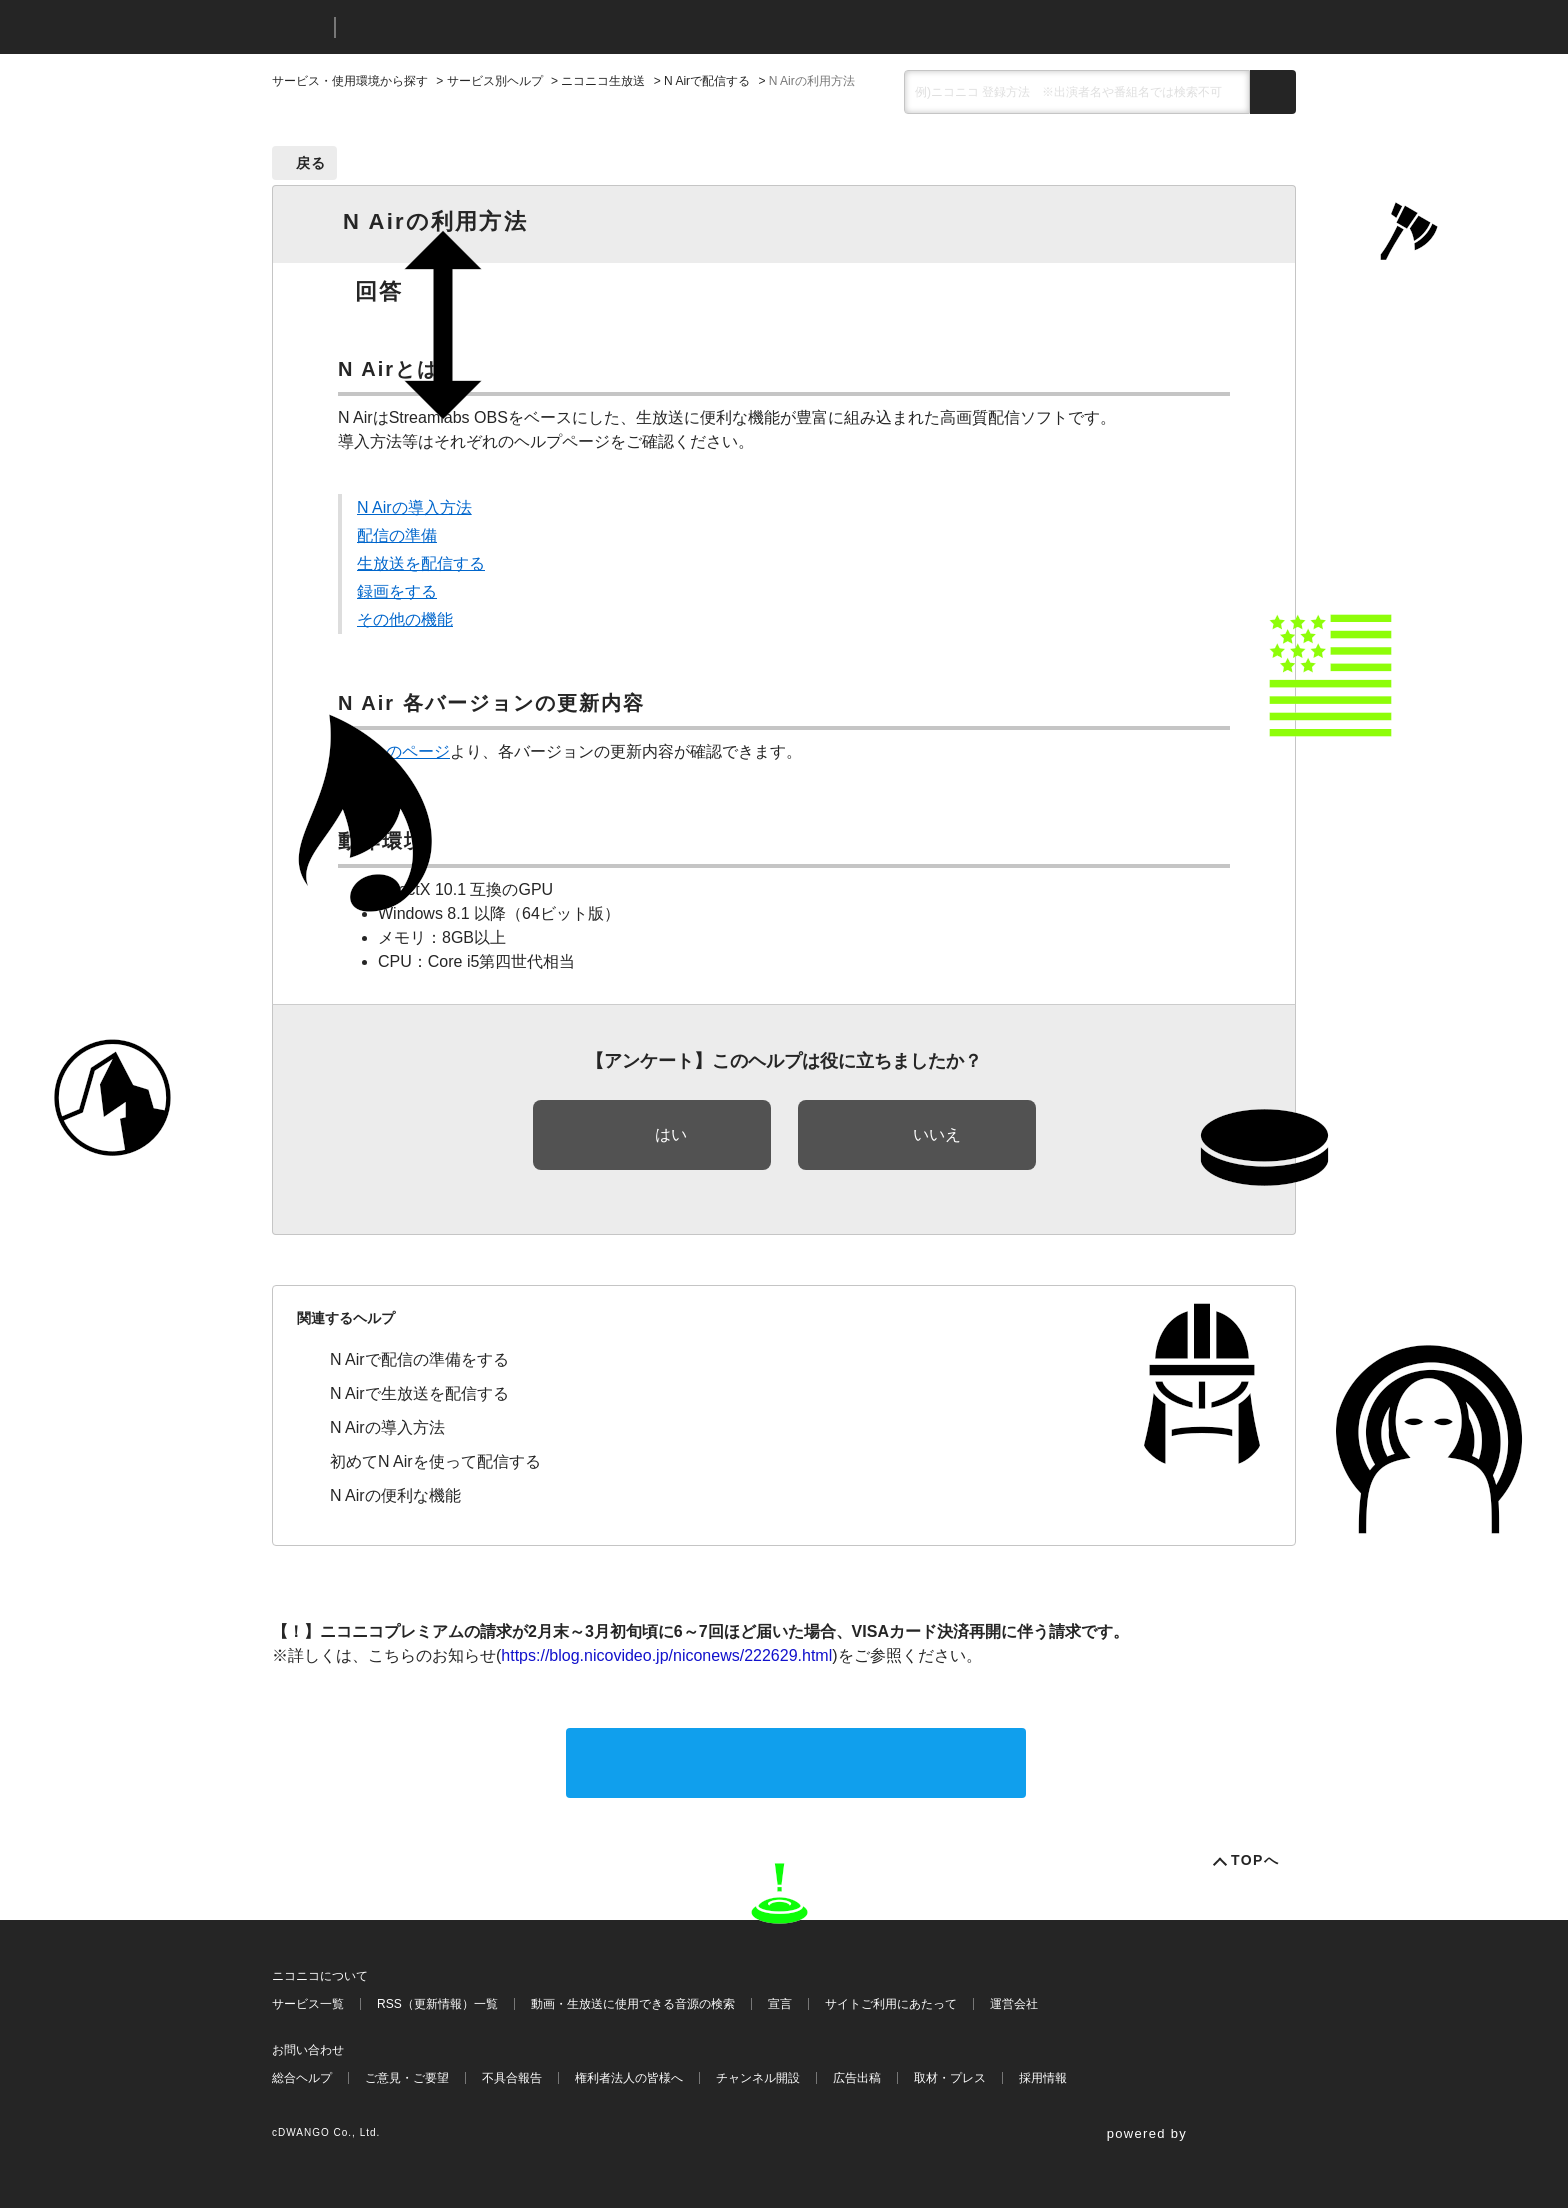 This screenshot has height=2208, width=1568. What do you see at coordinates (1264, 1147) in the screenshot?
I see `view your token balance` at bounding box center [1264, 1147].